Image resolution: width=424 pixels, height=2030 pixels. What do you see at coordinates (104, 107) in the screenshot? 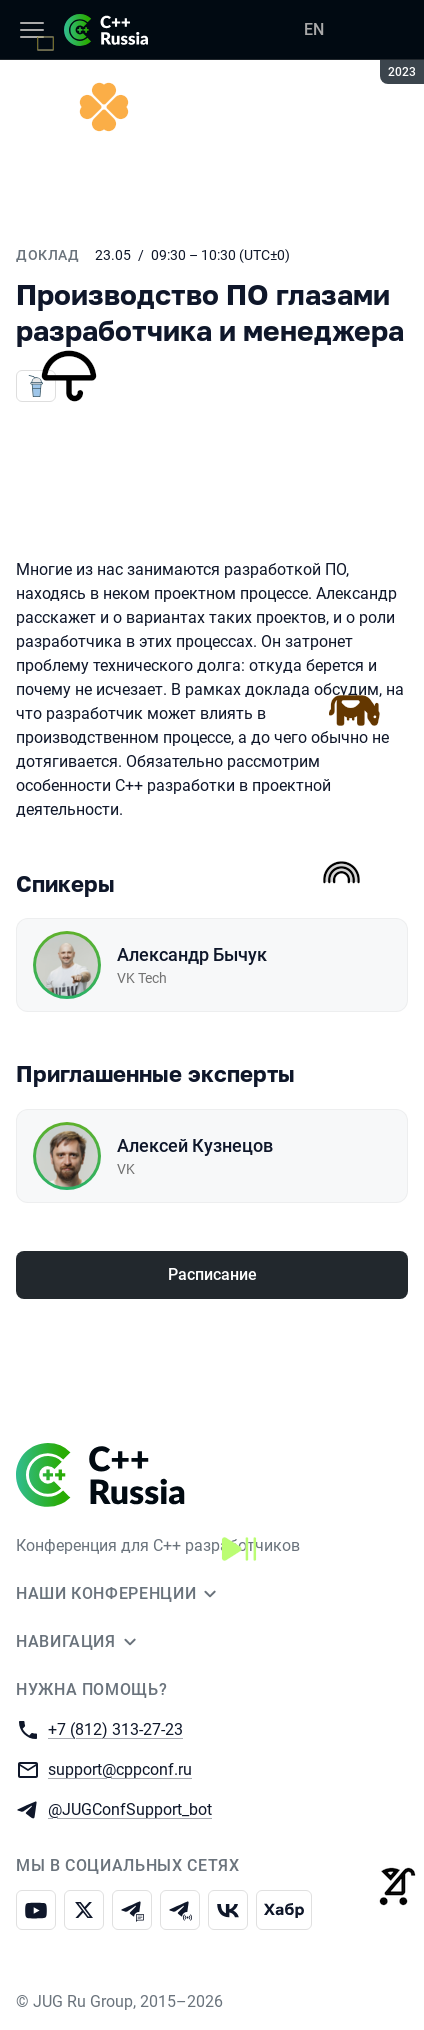
I see `indicates a lucky or bonus feature` at bounding box center [104, 107].